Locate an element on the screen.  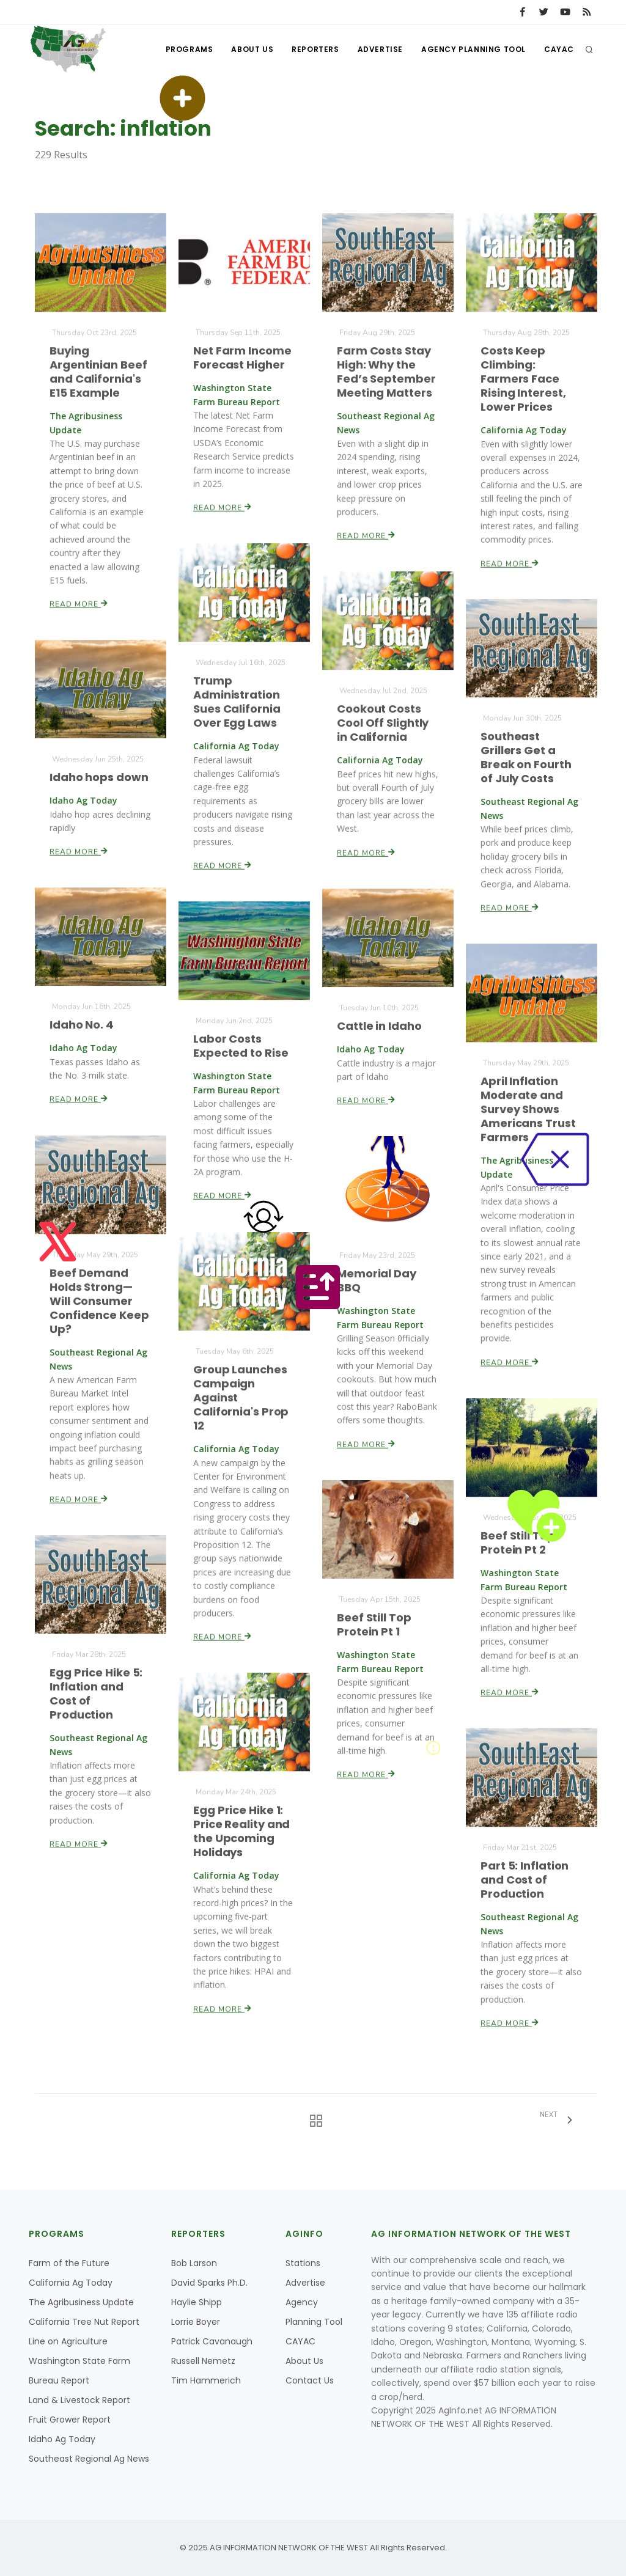
add a new item is located at coordinates (182, 98).